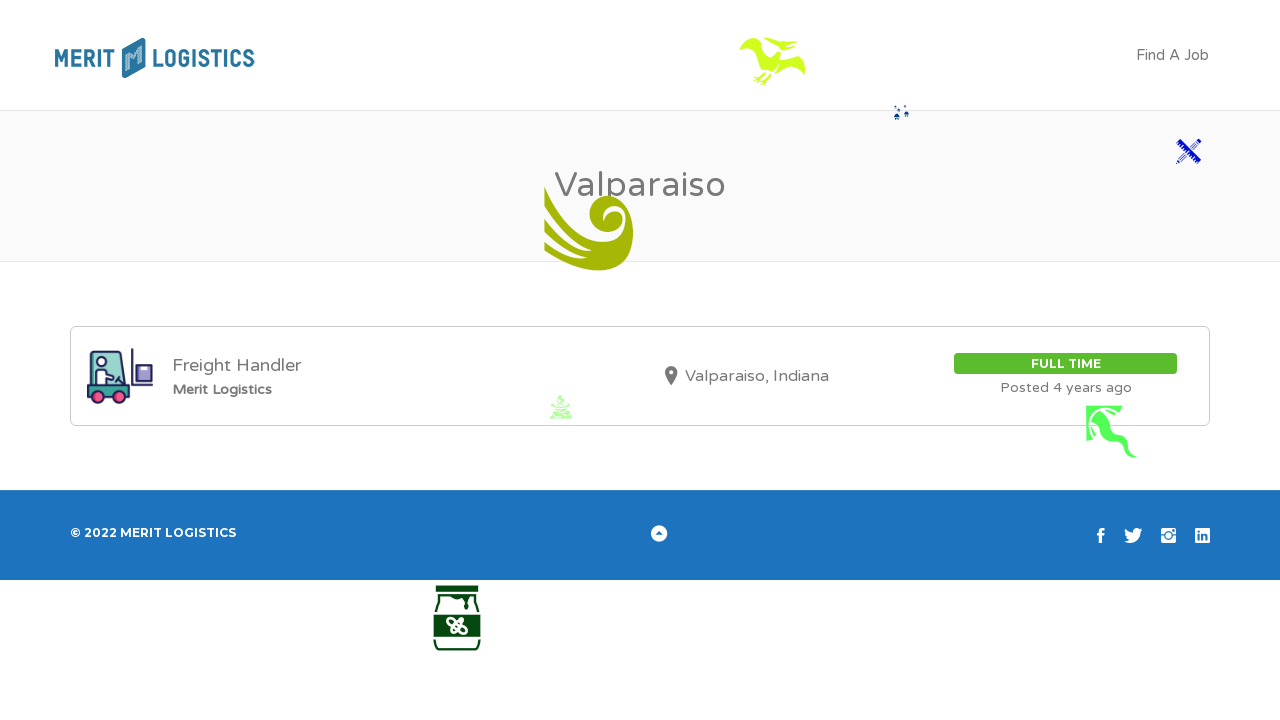 The height and width of the screenshot is (720, 1280). Describe the element at coordinates (589, 230) in the screenshot. I see `indicates wind or air element in a game` at that location.